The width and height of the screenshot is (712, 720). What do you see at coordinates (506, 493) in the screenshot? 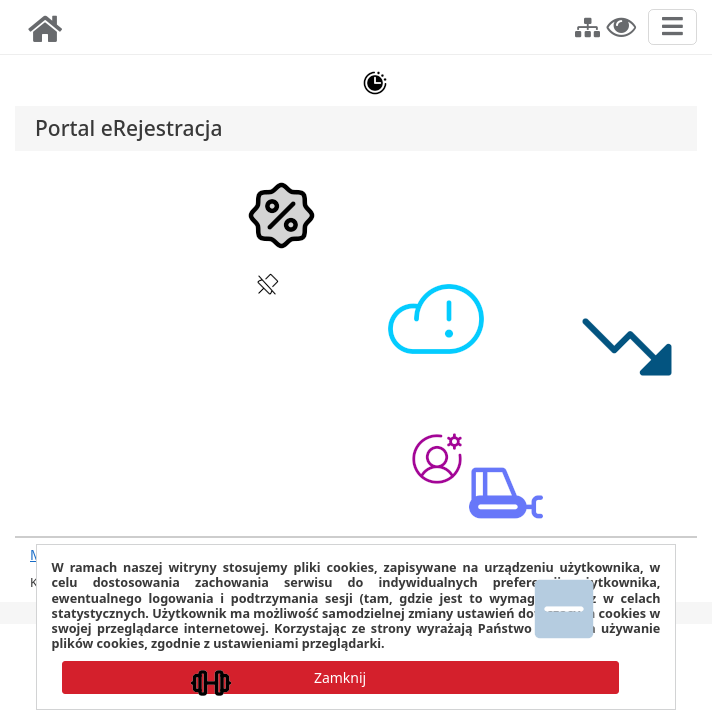
I see `construction or building feature` at bounding box center [506, 493].